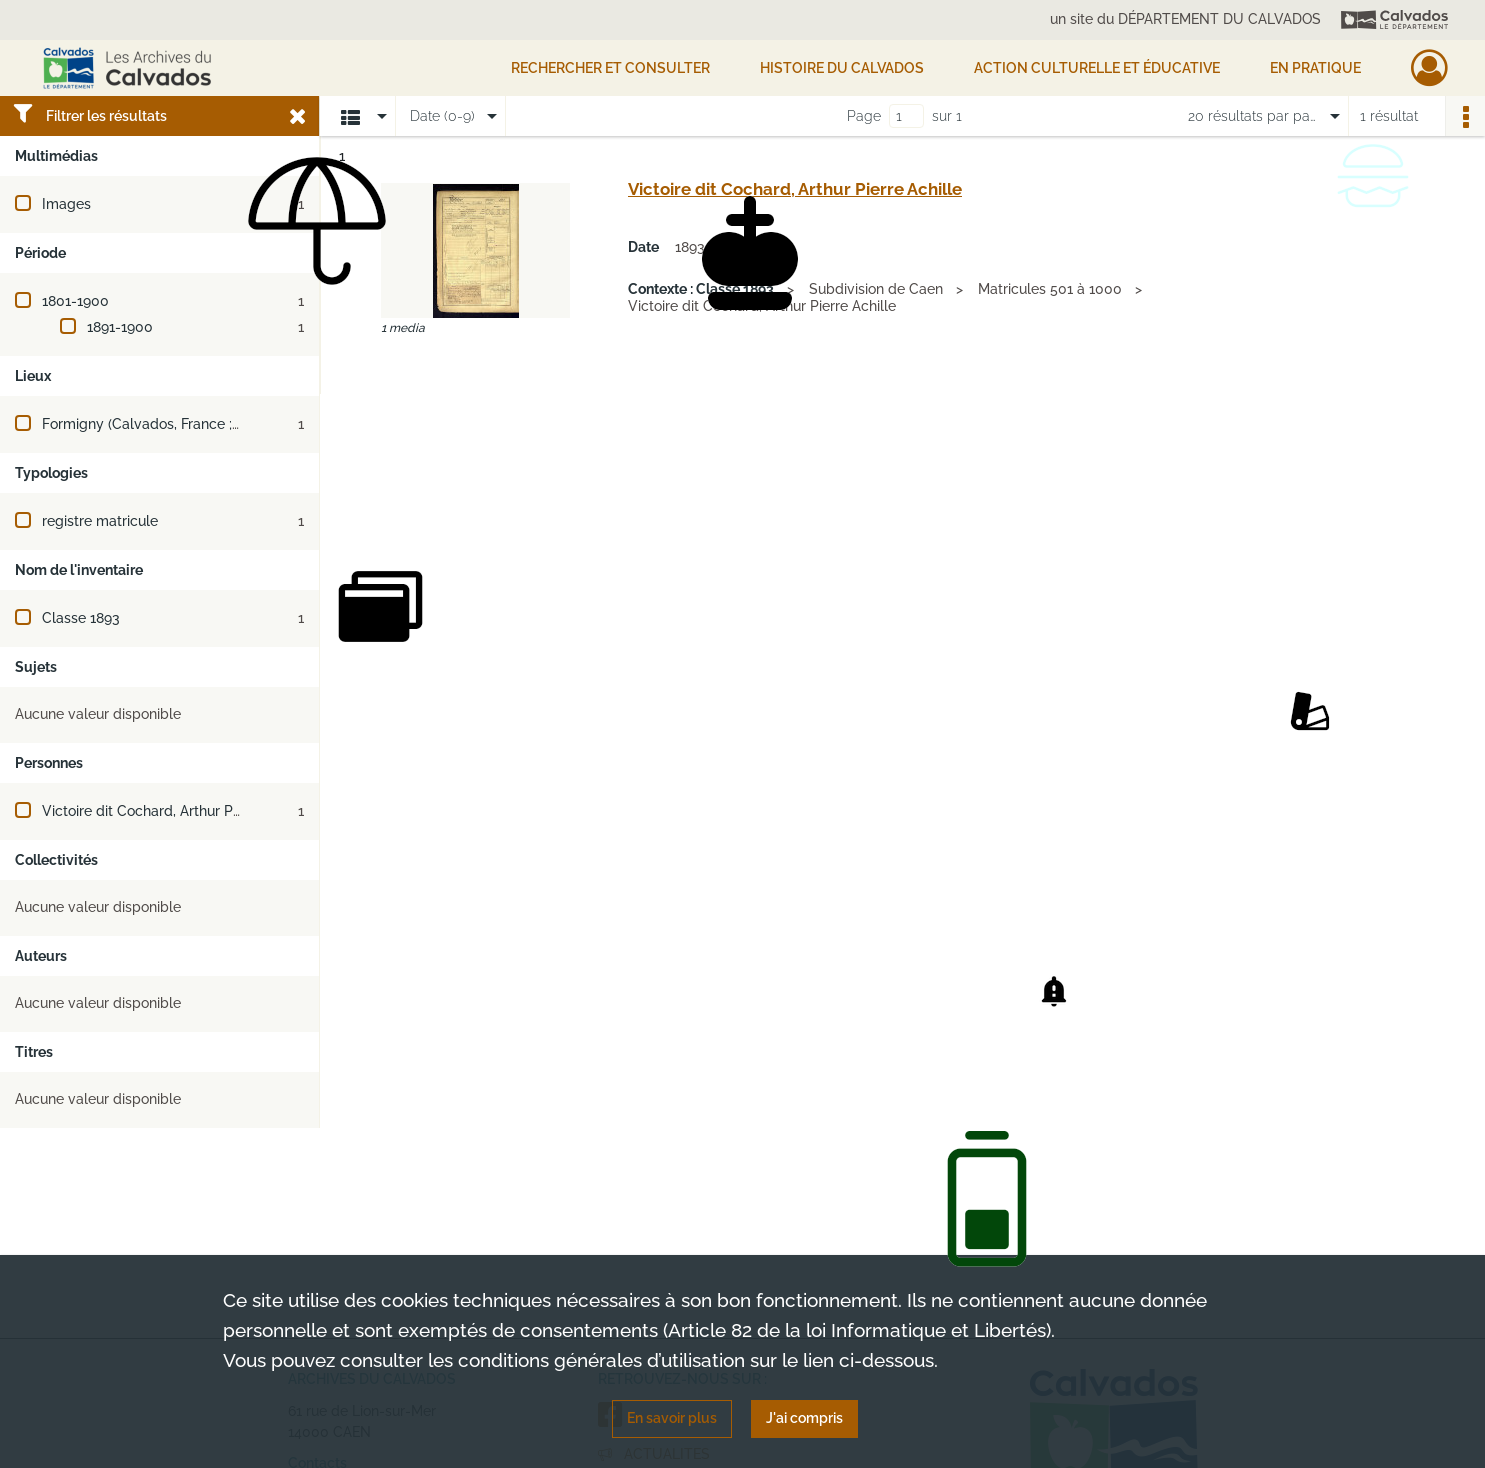  I want to click on important notification requiring attention, so click(1054, 991).